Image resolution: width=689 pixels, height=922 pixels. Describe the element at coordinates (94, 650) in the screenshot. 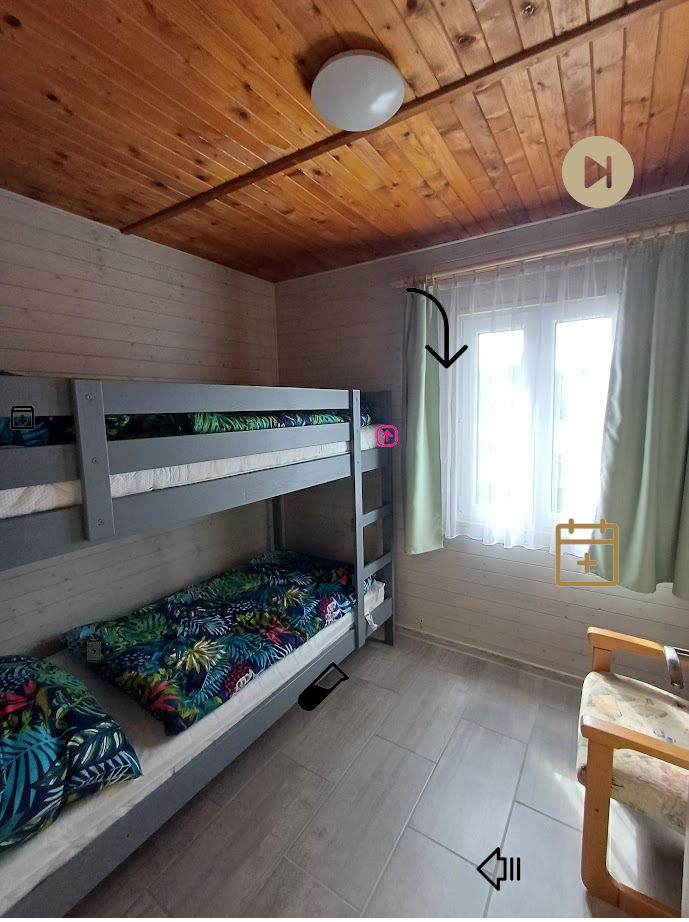

I see `indicates device is currently charging` at that location.